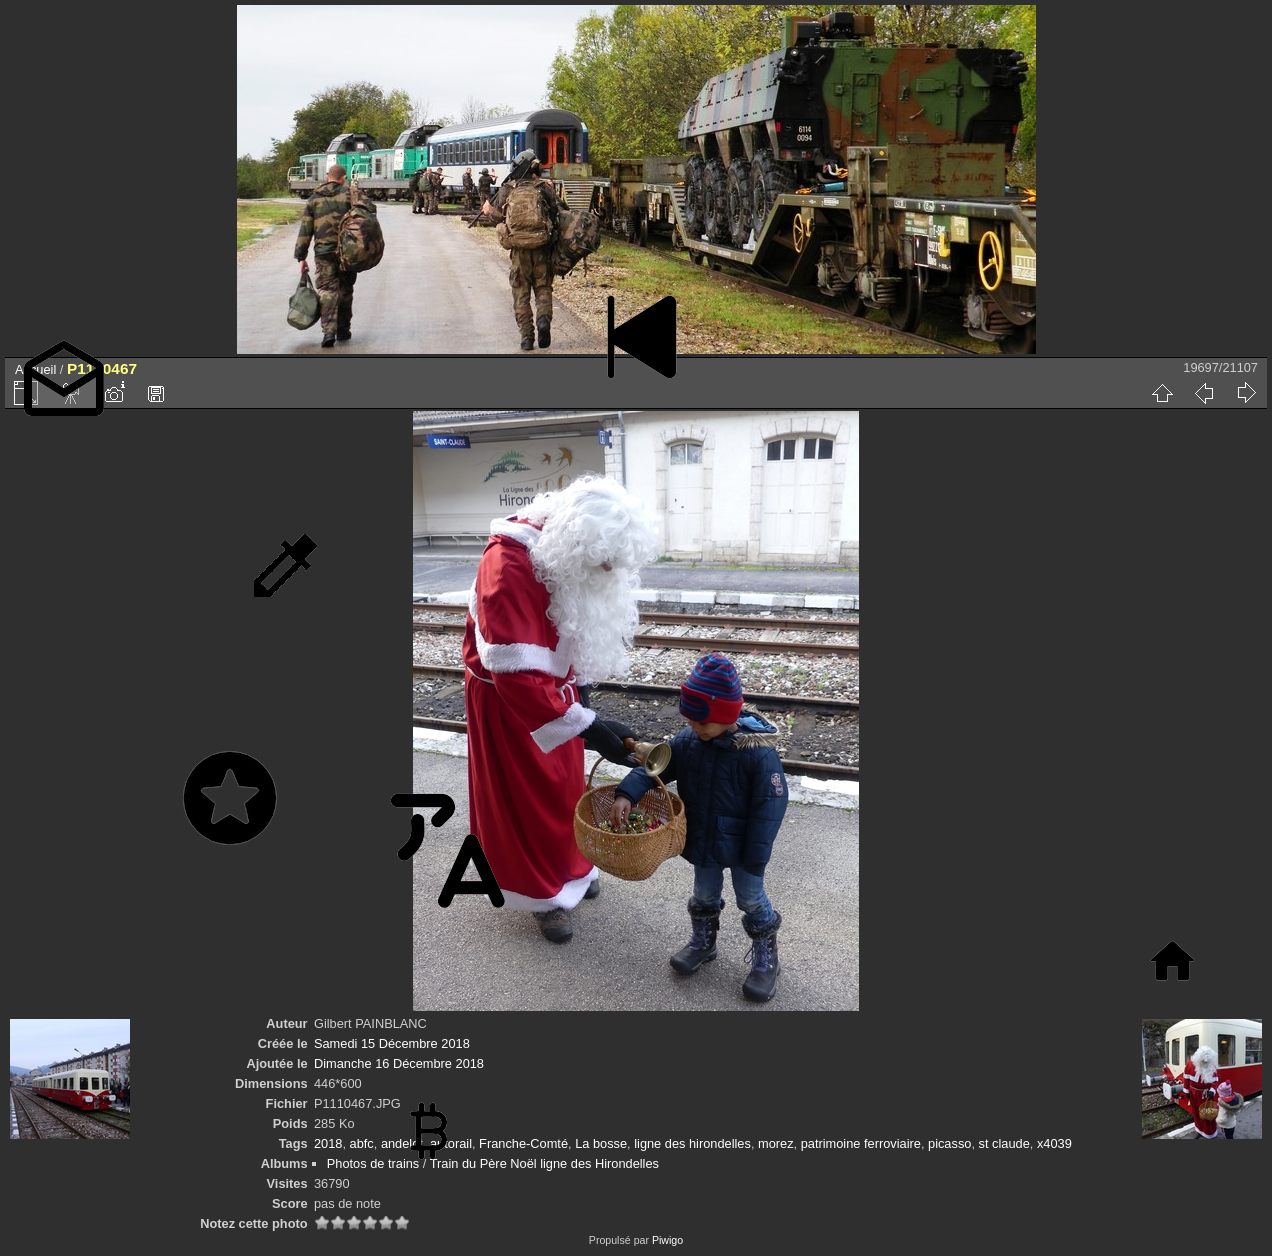 This screenshot has width=1272, height=1256. What do you see at coordinates (64, 384) in the screenshot?
I see `view drafts or unsent messages` at bounding box center [64, 384].